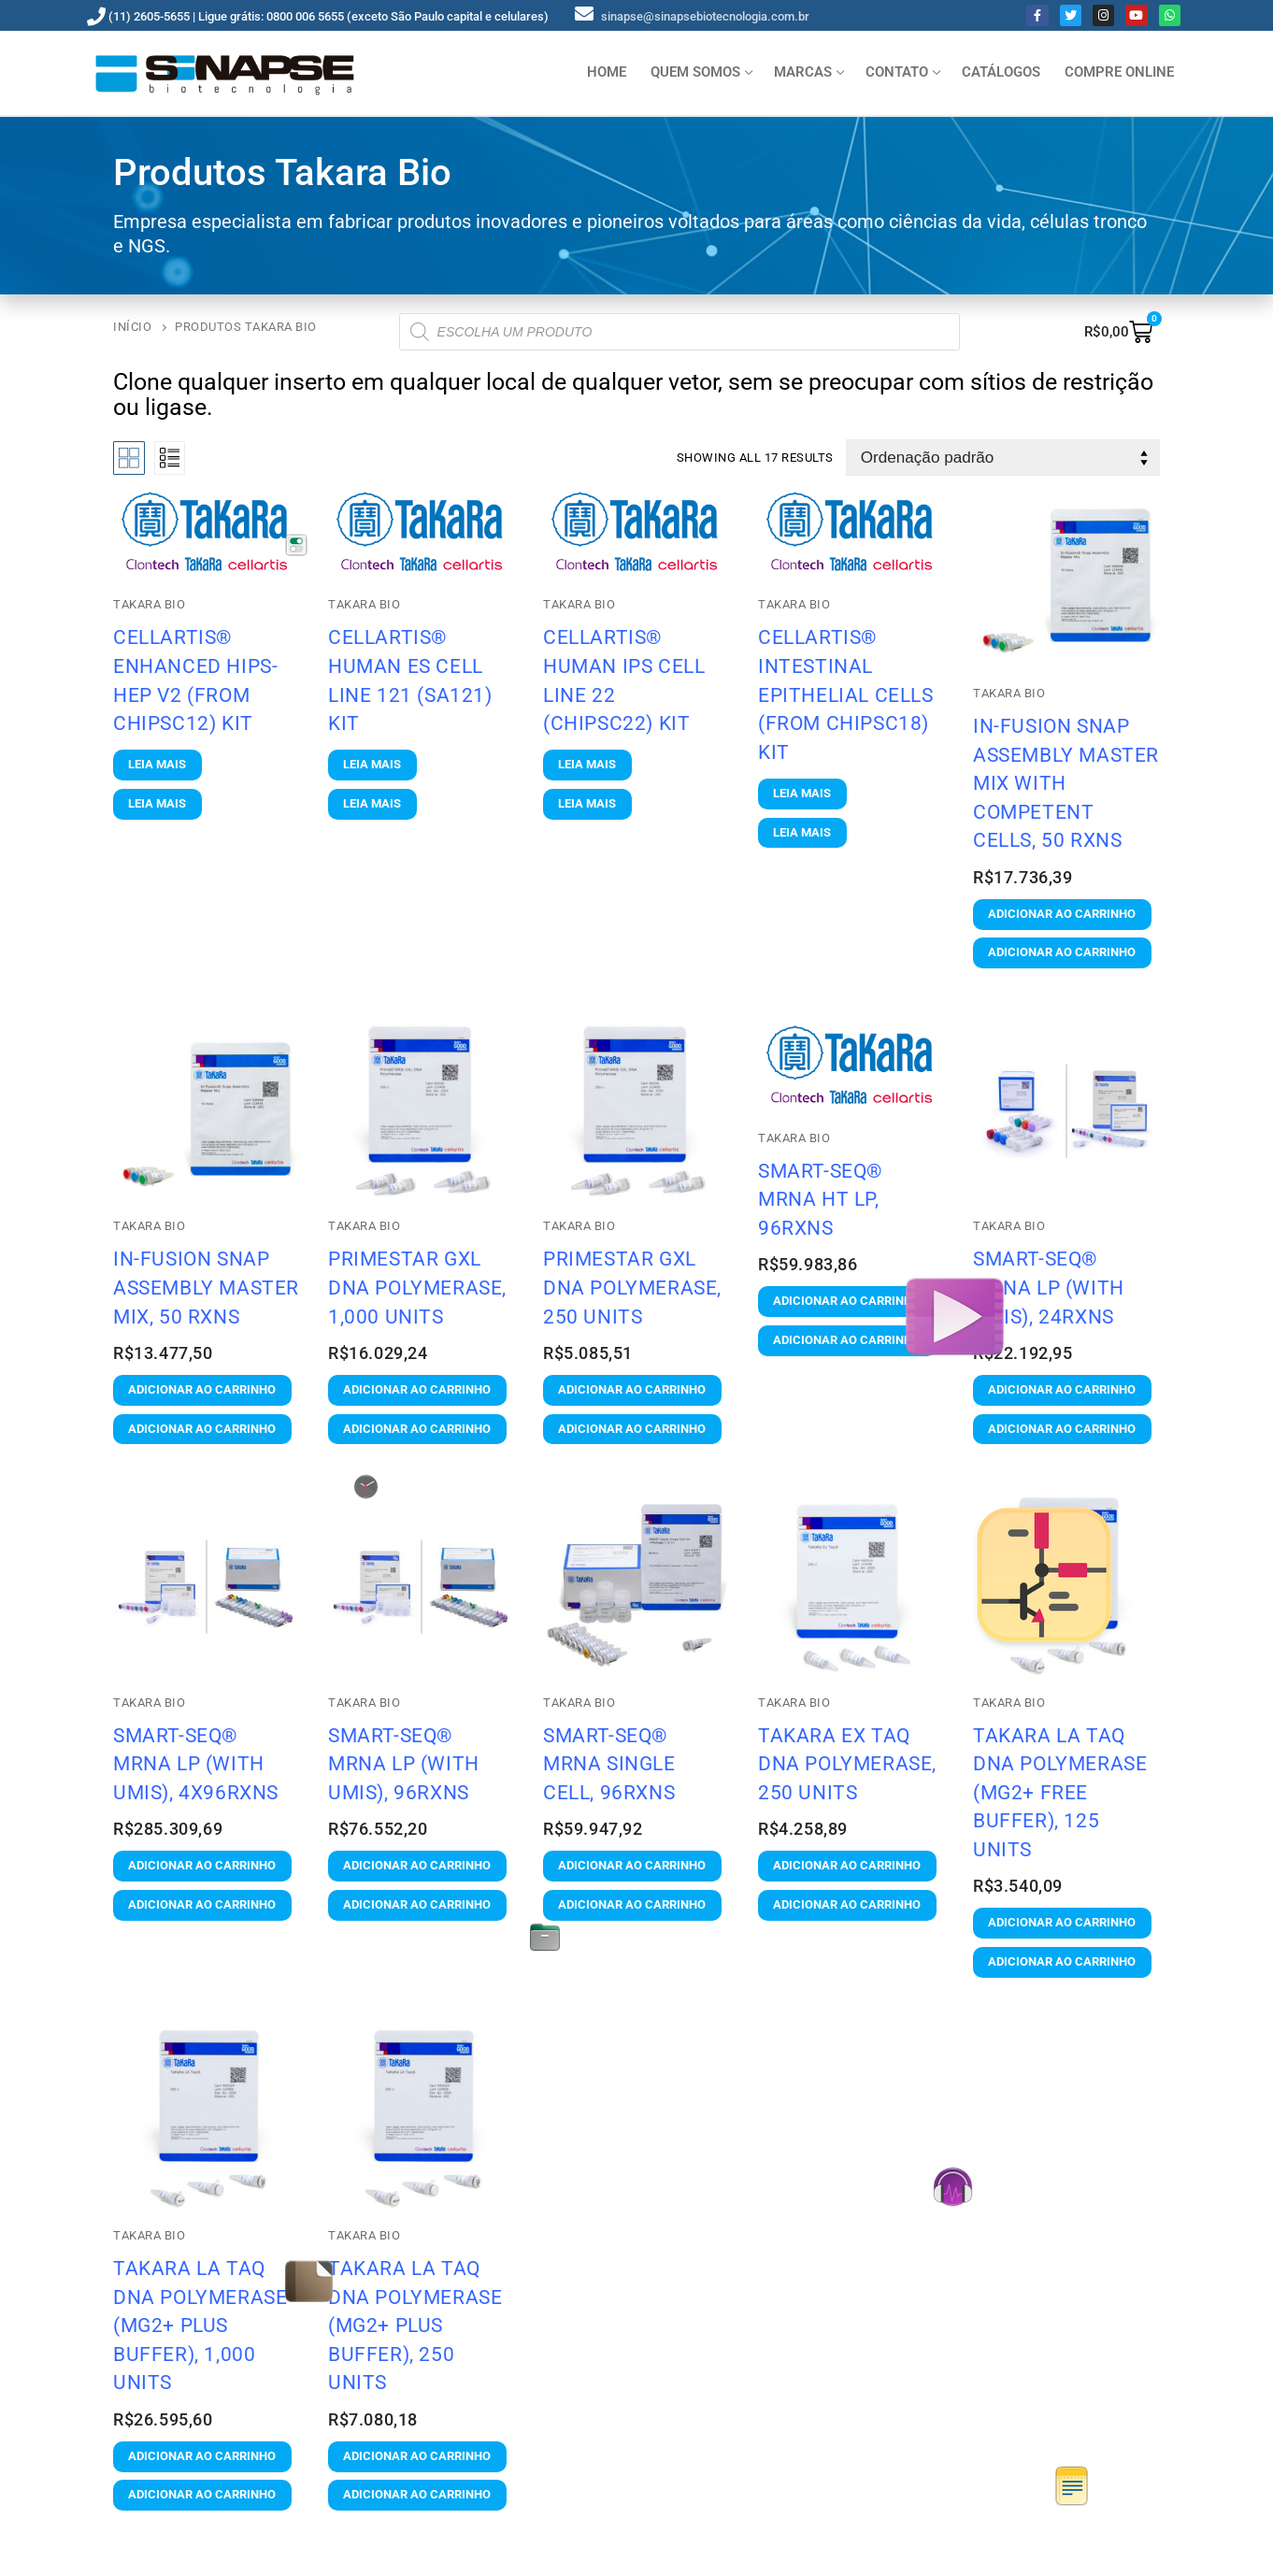  What do you see at coordinates (365, 1486) in the screenshot?
I see `open the clocks app` at bounding box center [365, 1486].